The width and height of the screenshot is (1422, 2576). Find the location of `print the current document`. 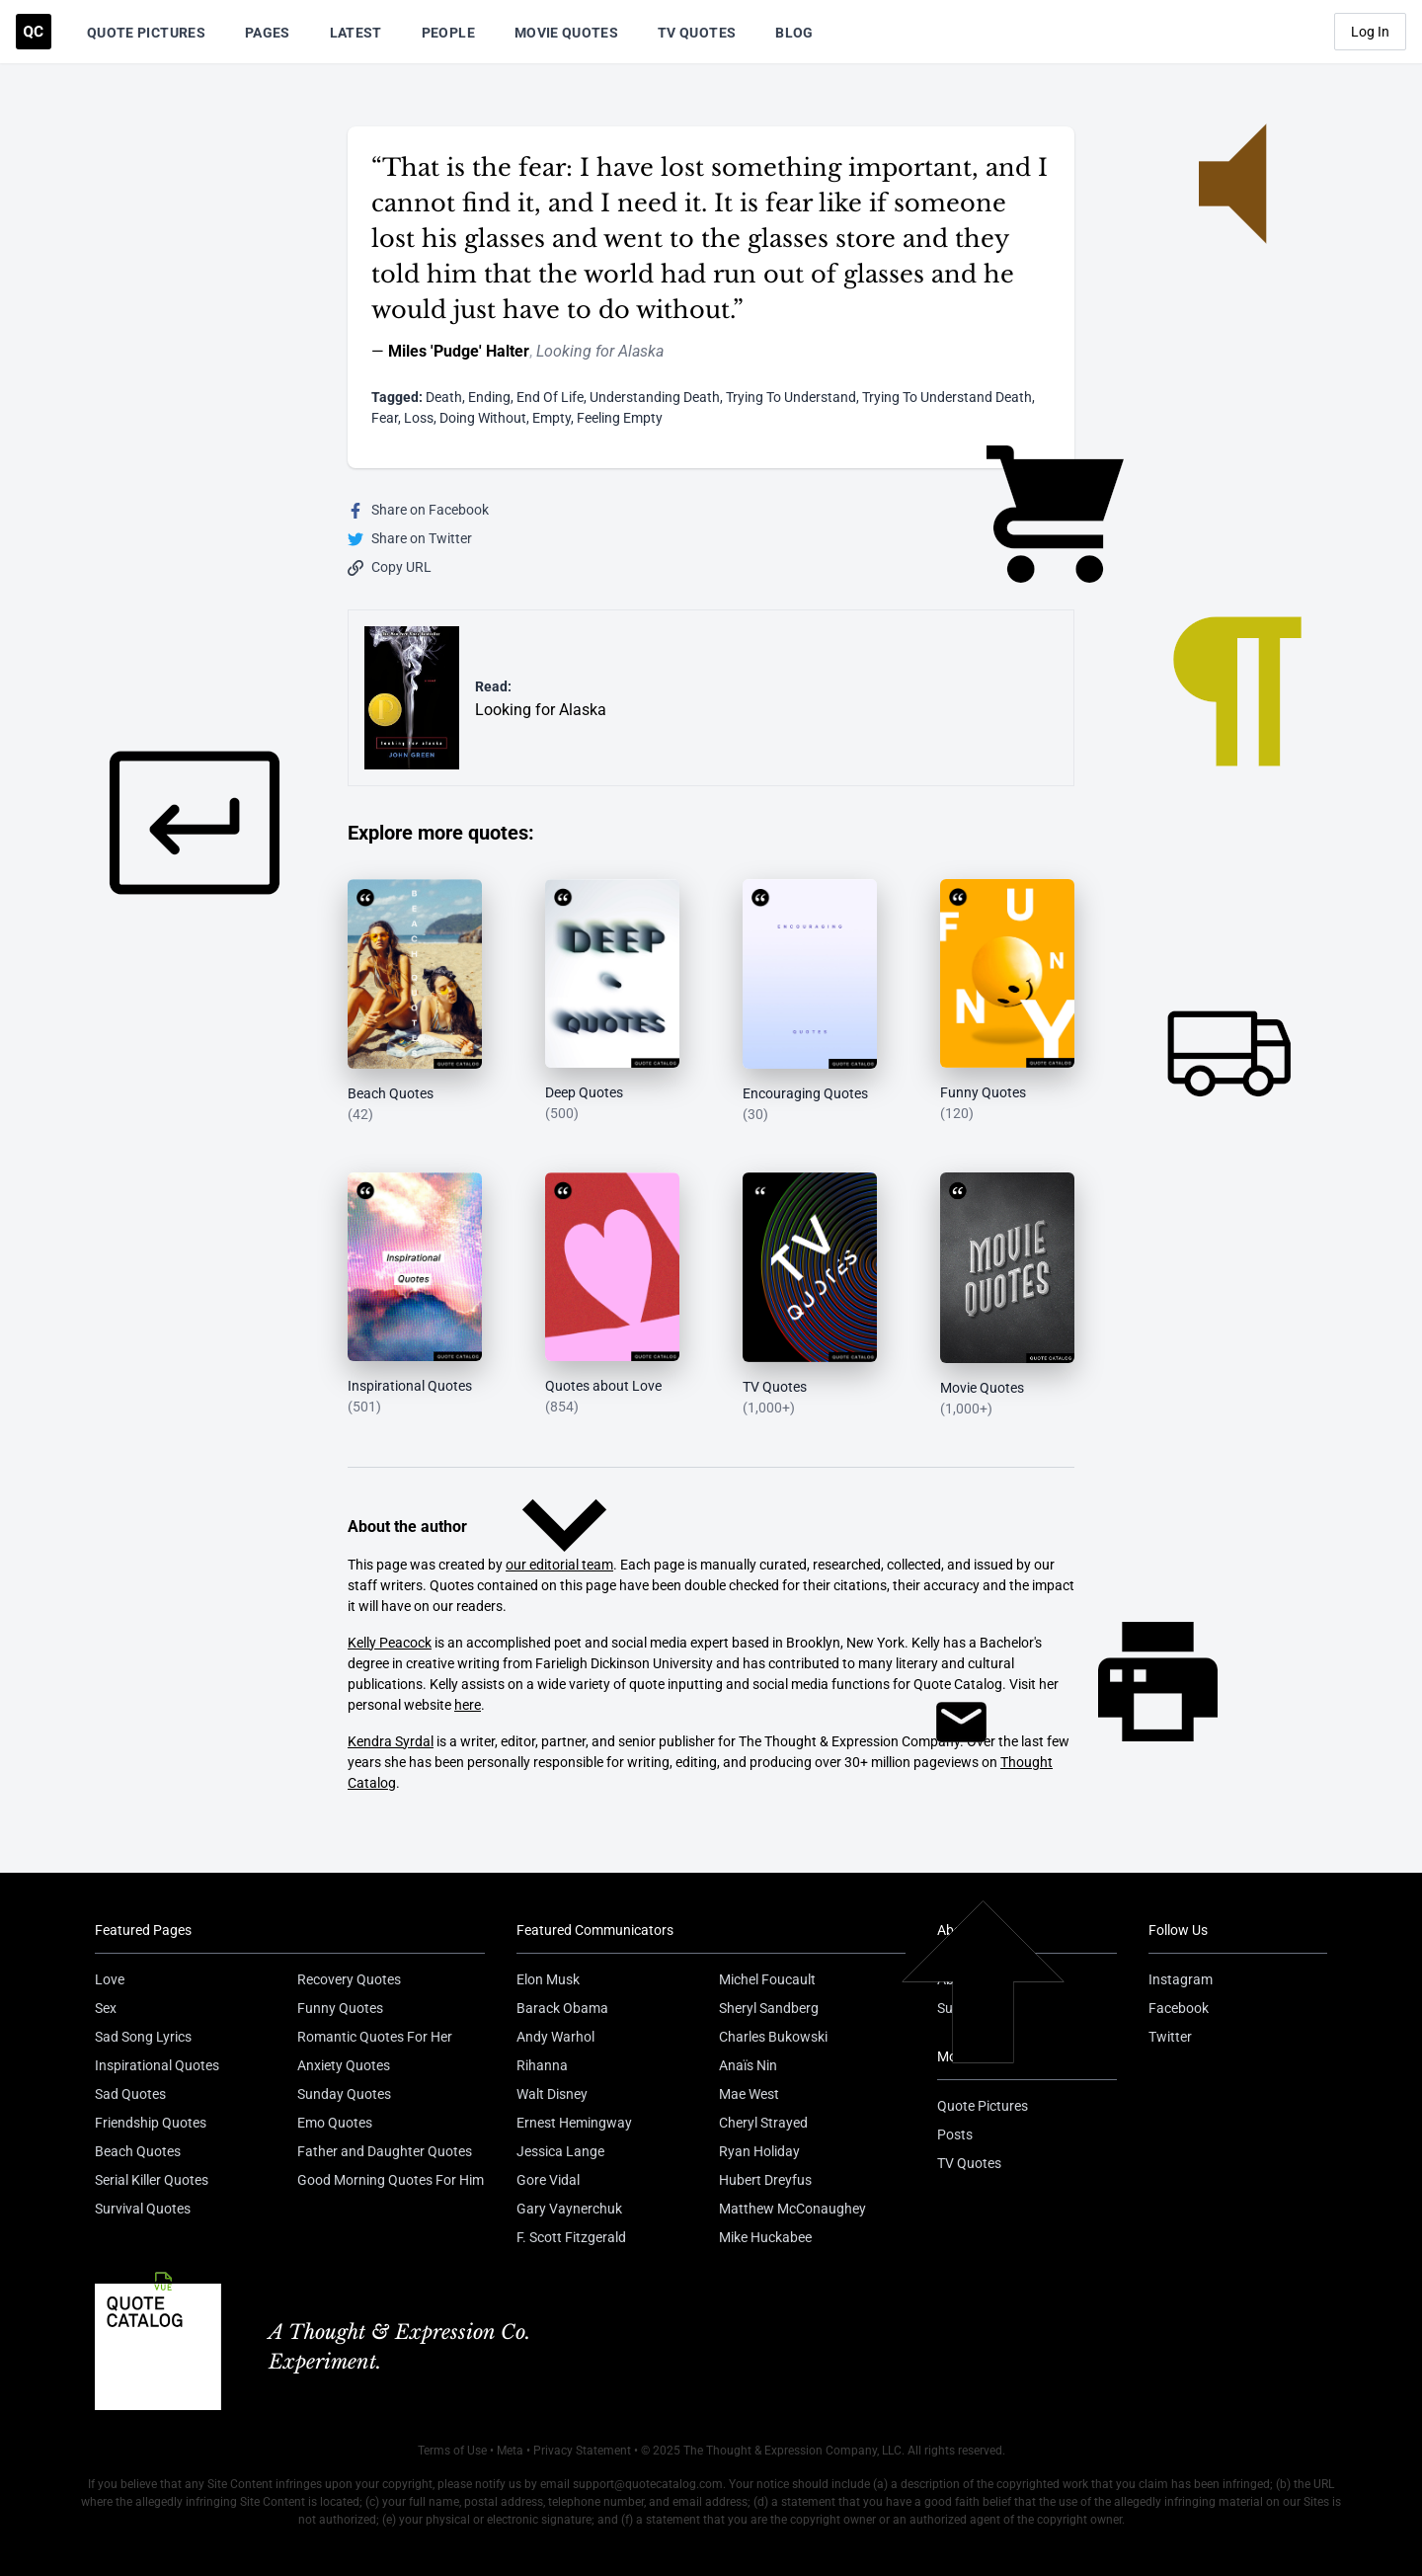

print the current document is located at coordinates (1157, 1681).